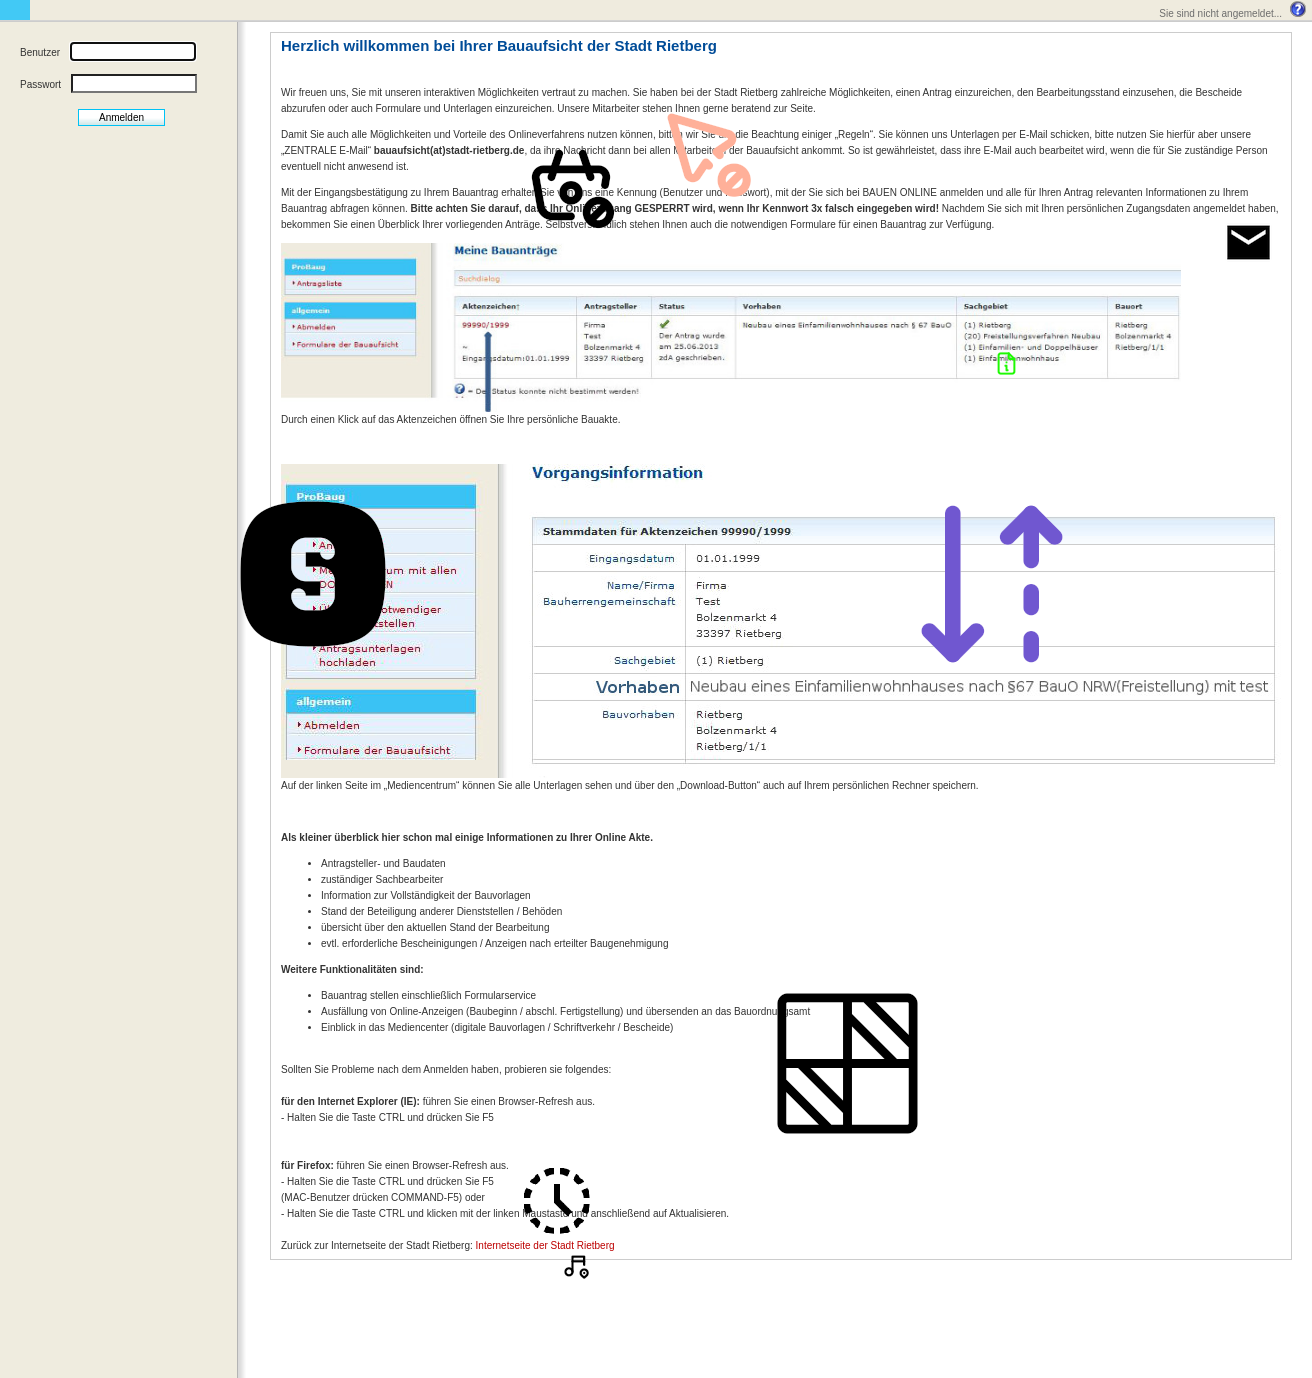 The image size is (1312, 1378). Describe the element at coordinates (571, 185) in the screenshot. I see `cancel or remove shopping basket` at that location.